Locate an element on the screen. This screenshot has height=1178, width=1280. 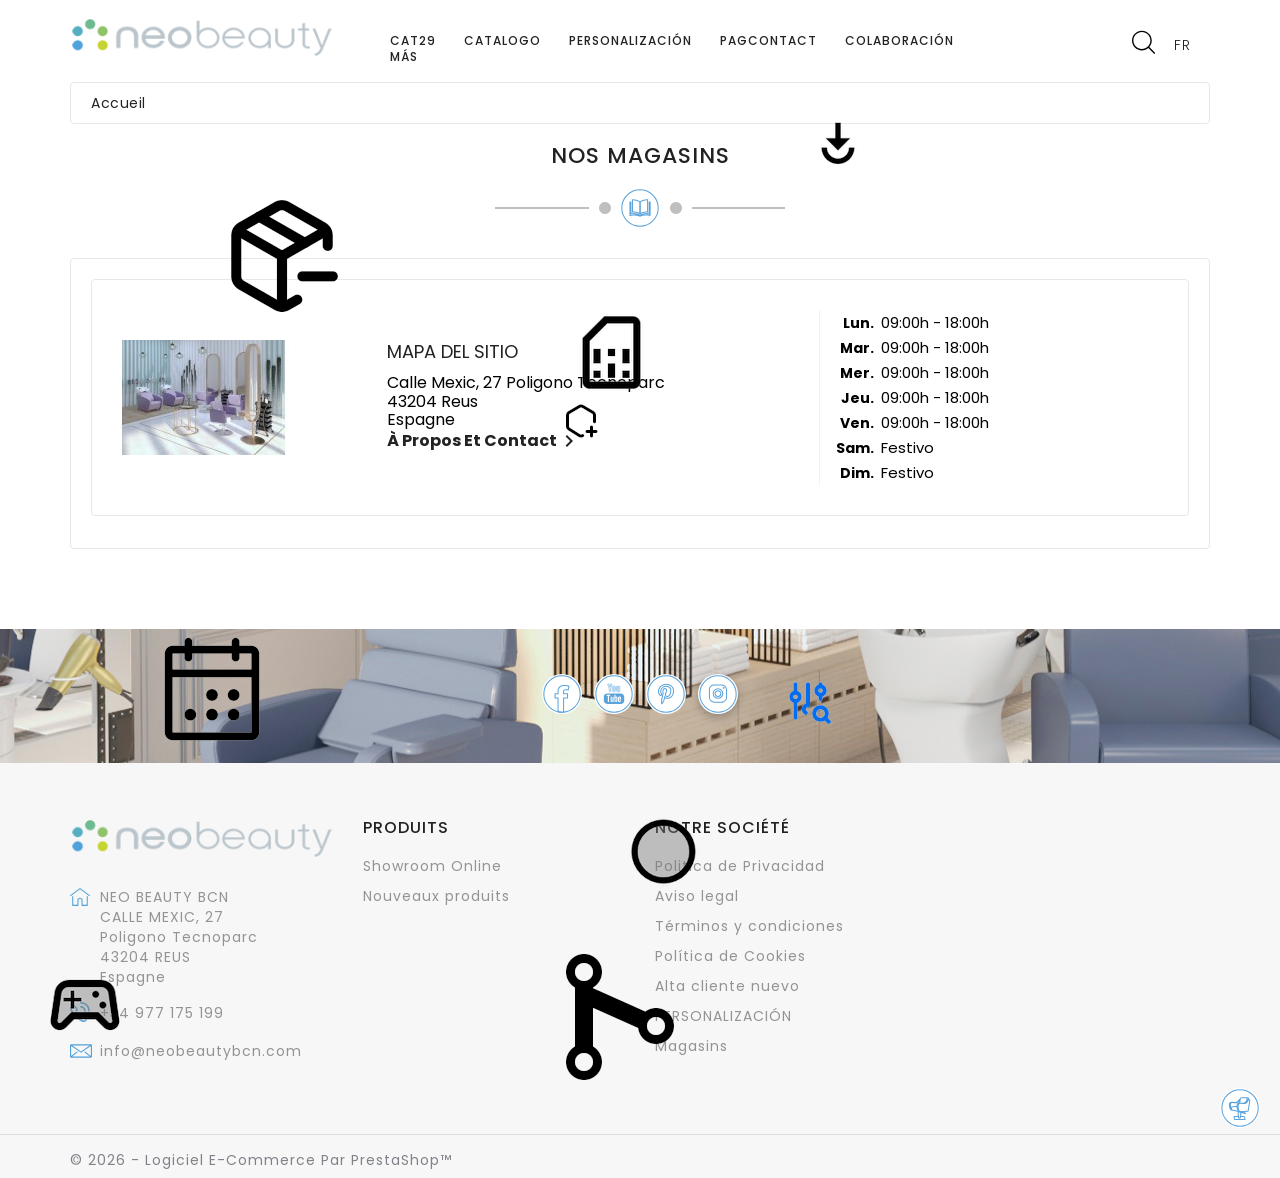
download content to device is located at coordinates (838, 142).